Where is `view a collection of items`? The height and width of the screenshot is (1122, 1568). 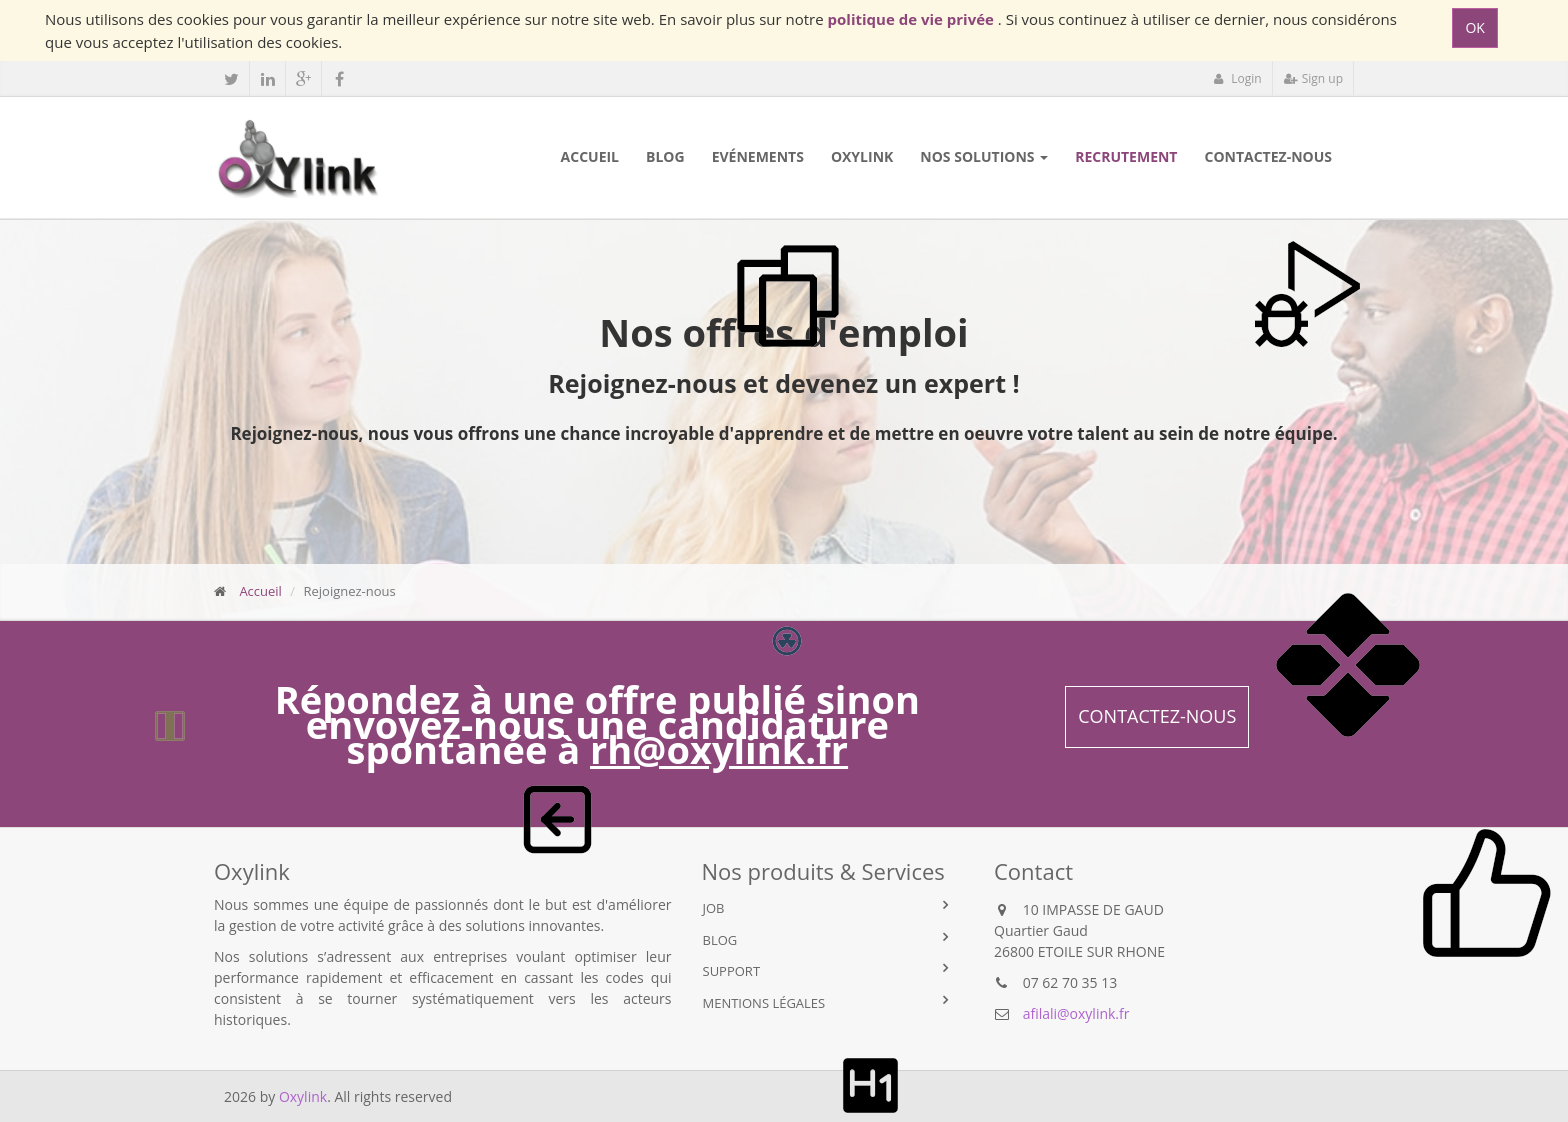 view a collection of items is located at coordinates (788, 296).